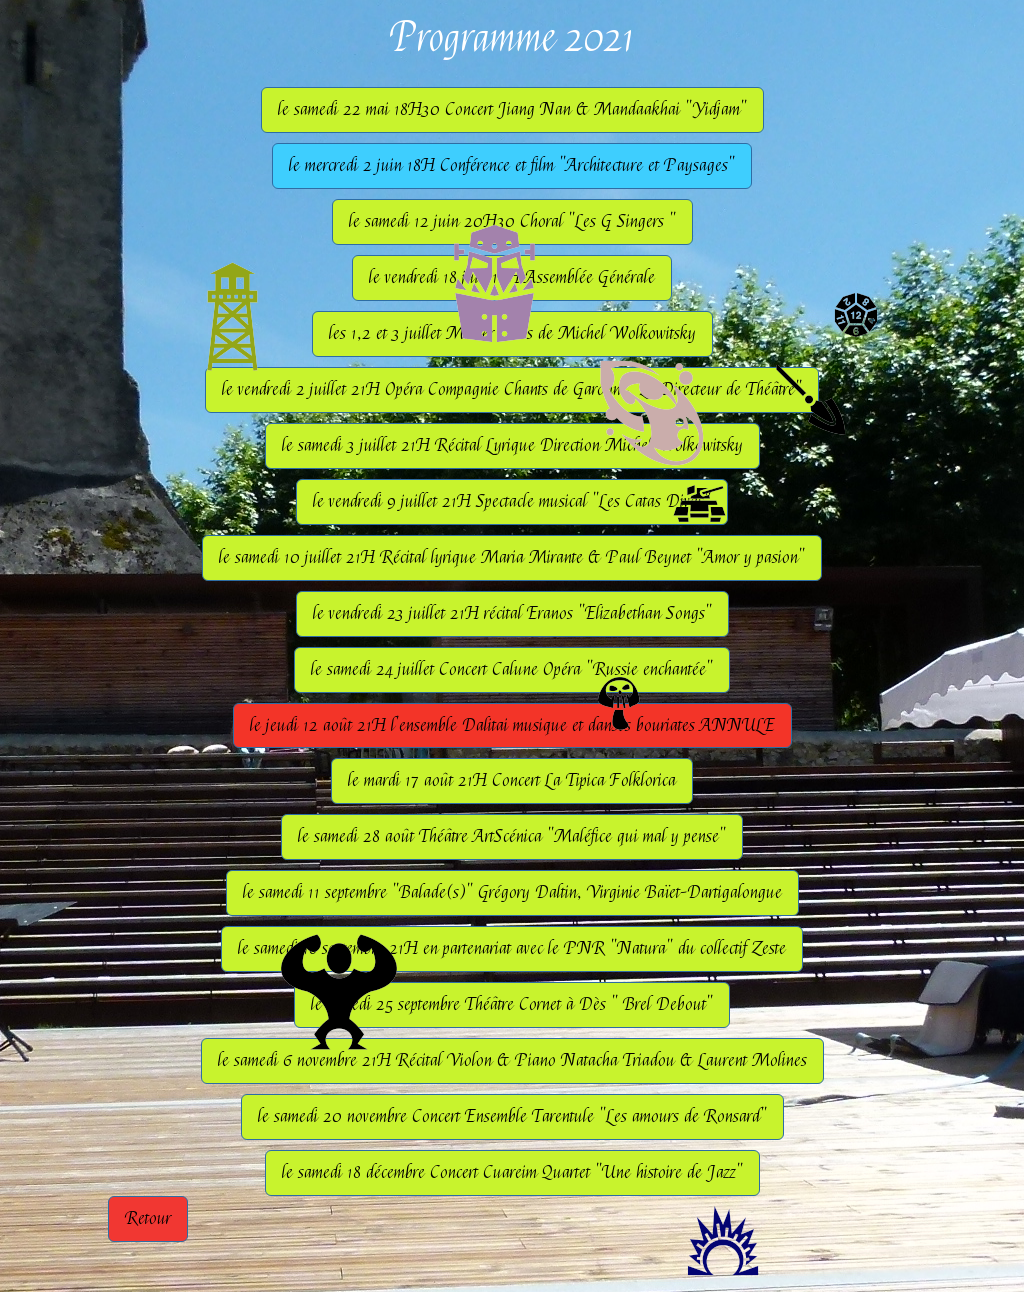 This screenshot has width=1024, height=1292. Describe the element at coordinates (494, 283) in the screenshot. I see `select metal golem character or unit` at that location.